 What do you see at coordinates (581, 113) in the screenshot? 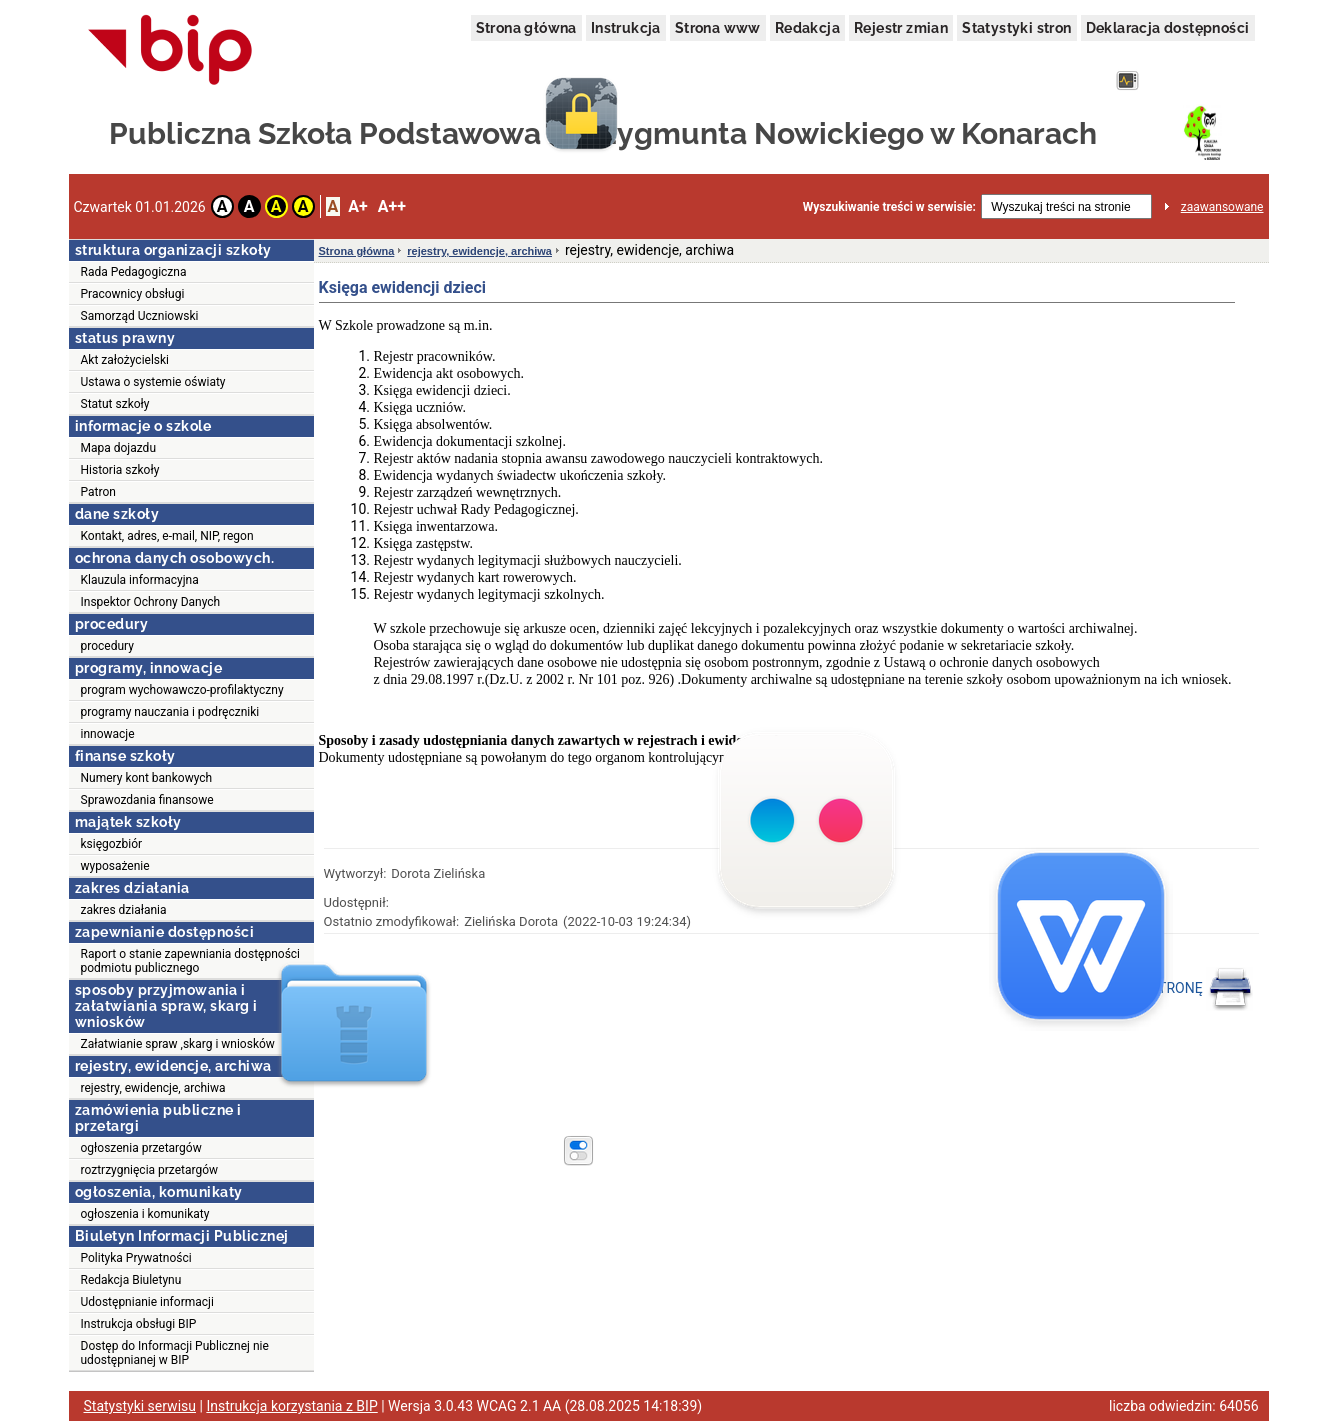
I see `manage browser security and SSL certificate settings` at bounding box center [581, 113].